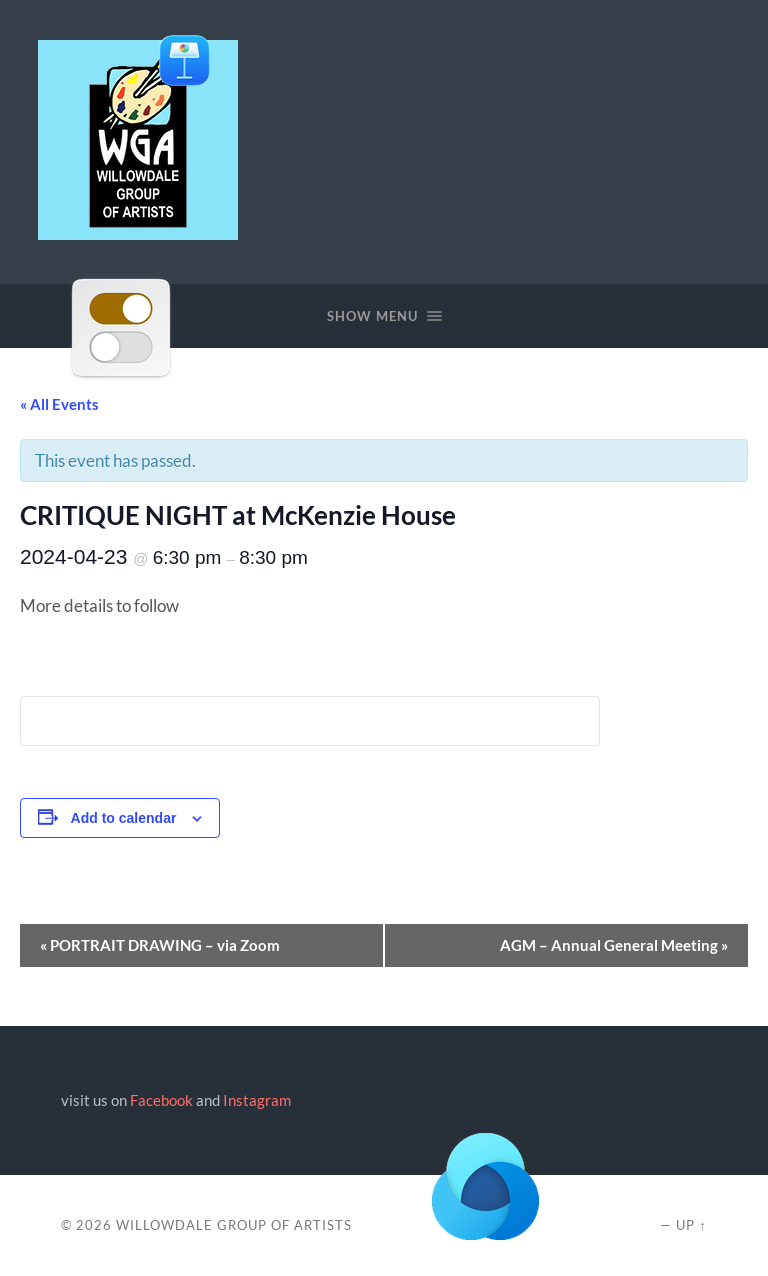  I want to click on open microsoft viva insights app, so click(485, 1186).